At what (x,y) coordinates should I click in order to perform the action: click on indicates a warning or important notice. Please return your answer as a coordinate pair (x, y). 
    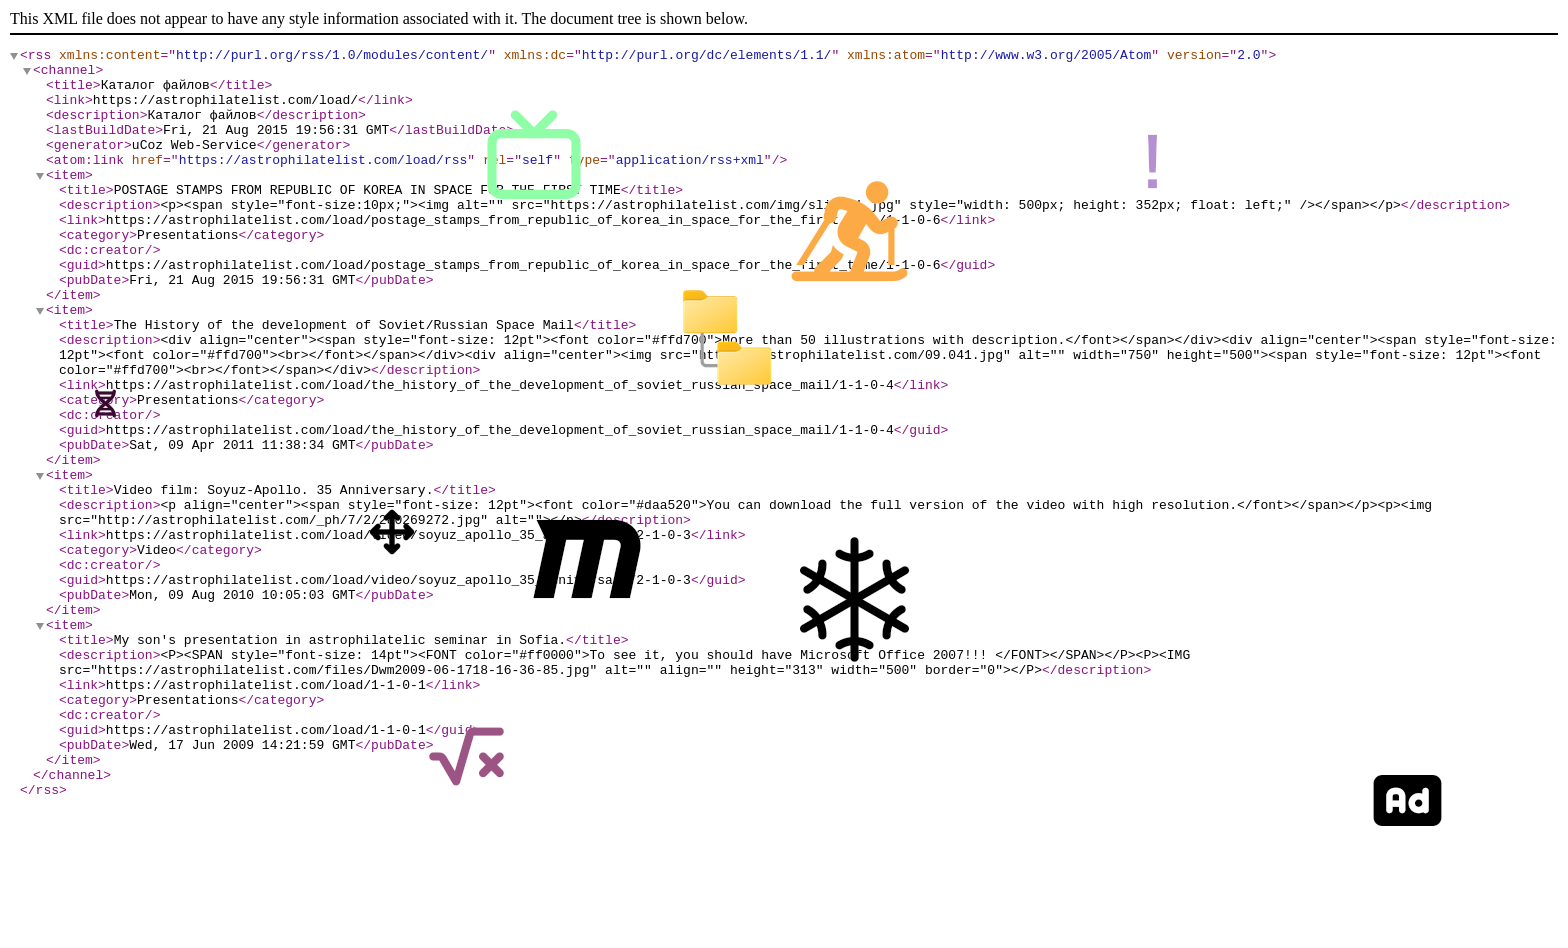
    Looking at the image, I should click on (1152, 161).